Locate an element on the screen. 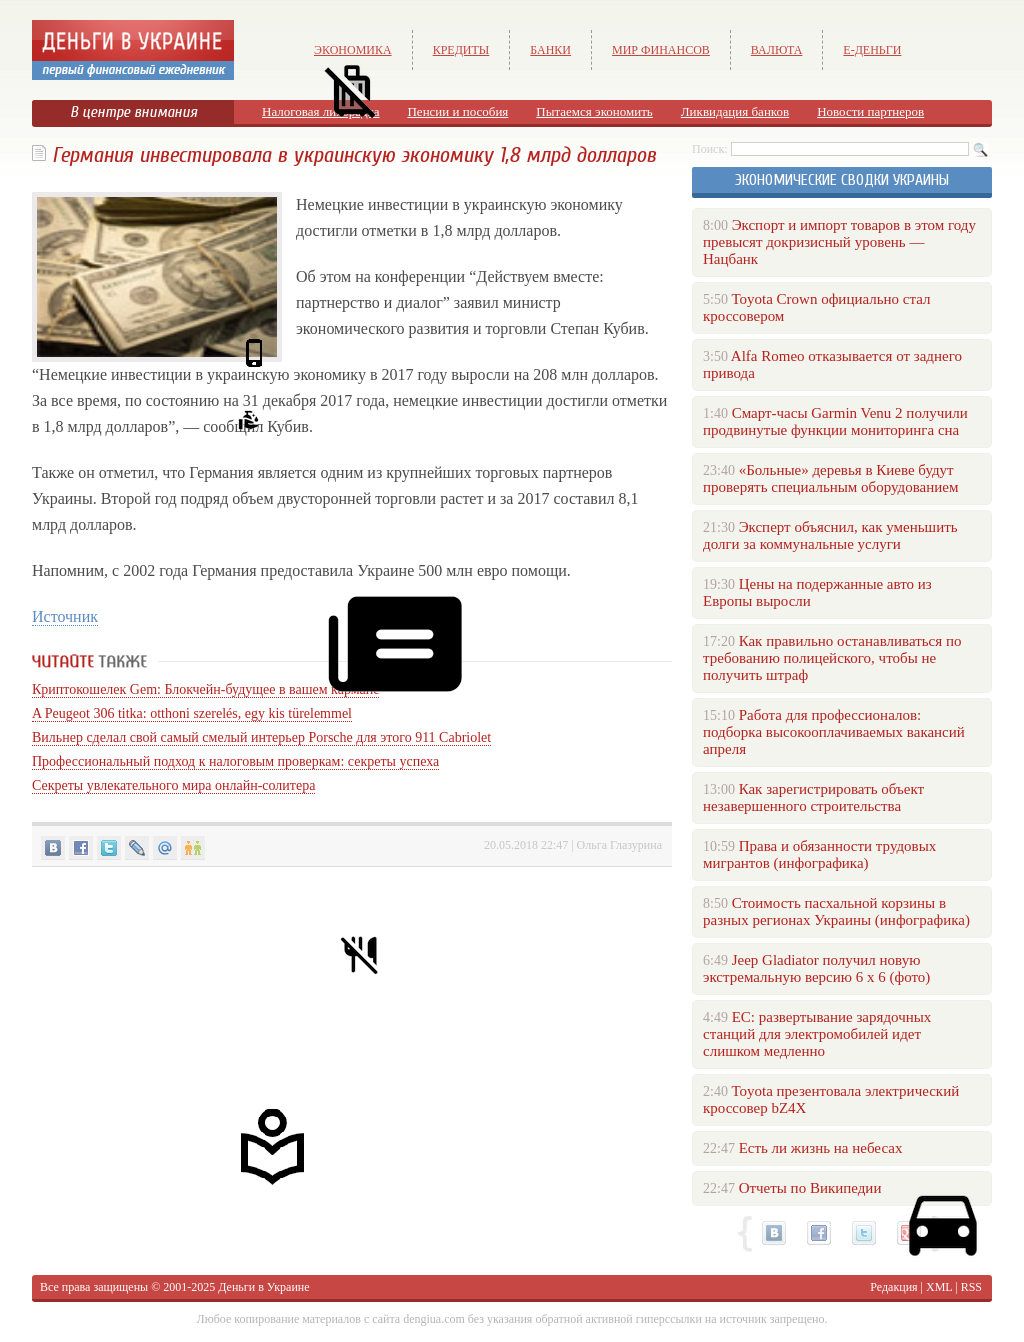 The height and width of the screenshot is (1342, 1024). view news or articles is located at coordinates (400, 644).